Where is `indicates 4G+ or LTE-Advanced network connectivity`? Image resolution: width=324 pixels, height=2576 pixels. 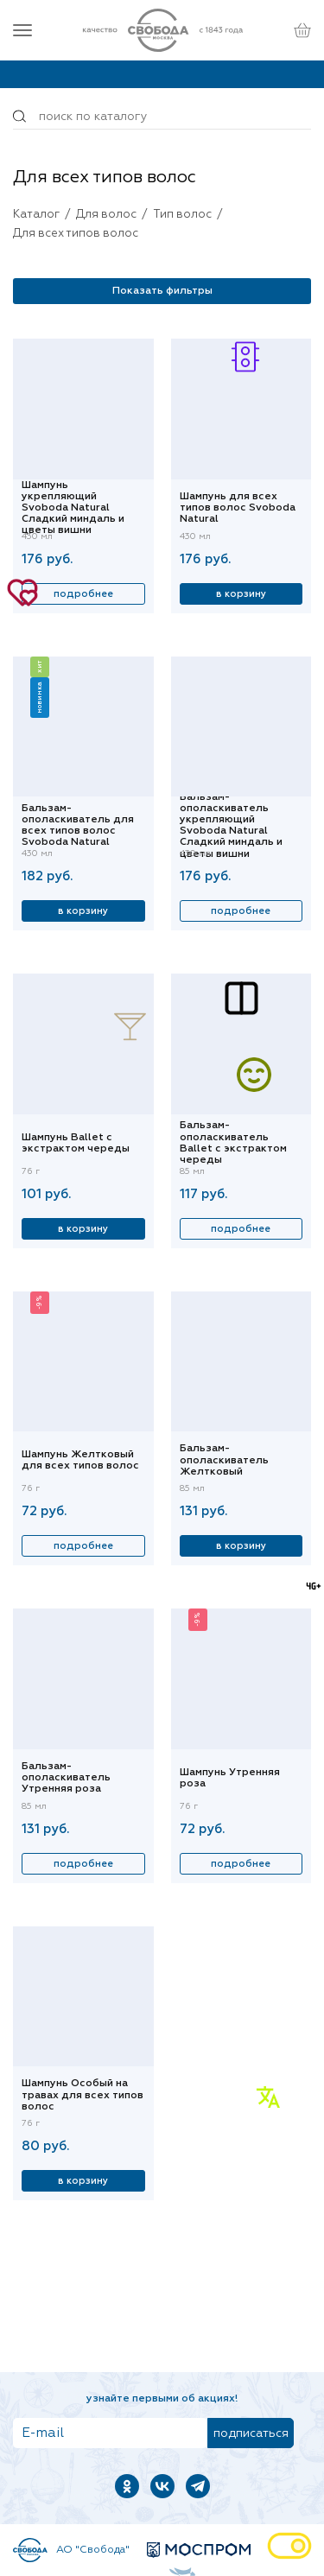
indicates 4G+ or LTE-Advanced network connectivity is located at coordinates (314, 1586).